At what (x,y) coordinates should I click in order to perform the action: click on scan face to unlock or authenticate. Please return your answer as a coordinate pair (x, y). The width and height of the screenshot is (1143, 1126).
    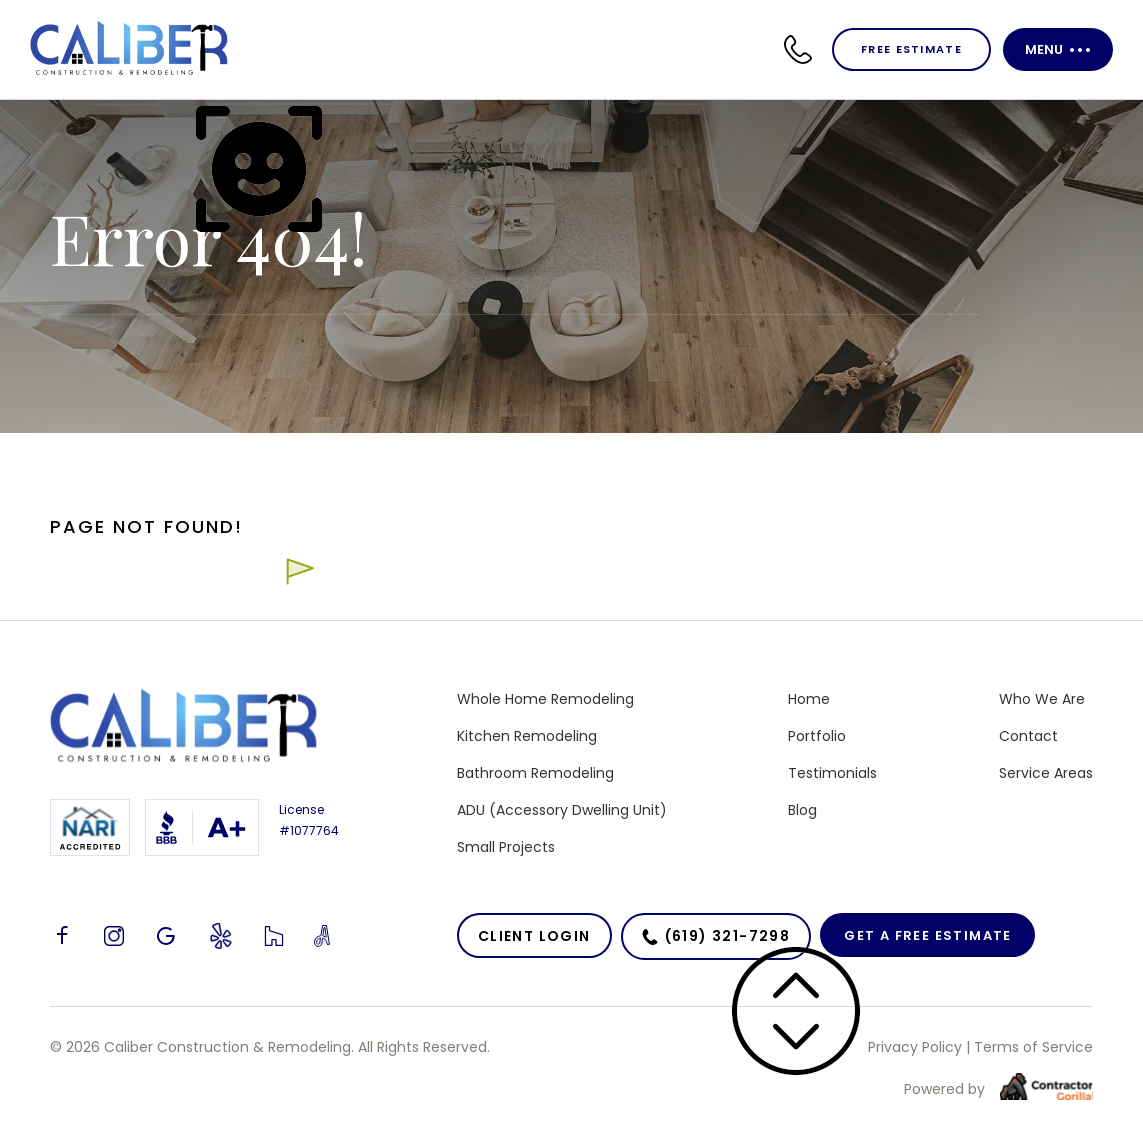
    Looking at the image, I should click on (259, 169).